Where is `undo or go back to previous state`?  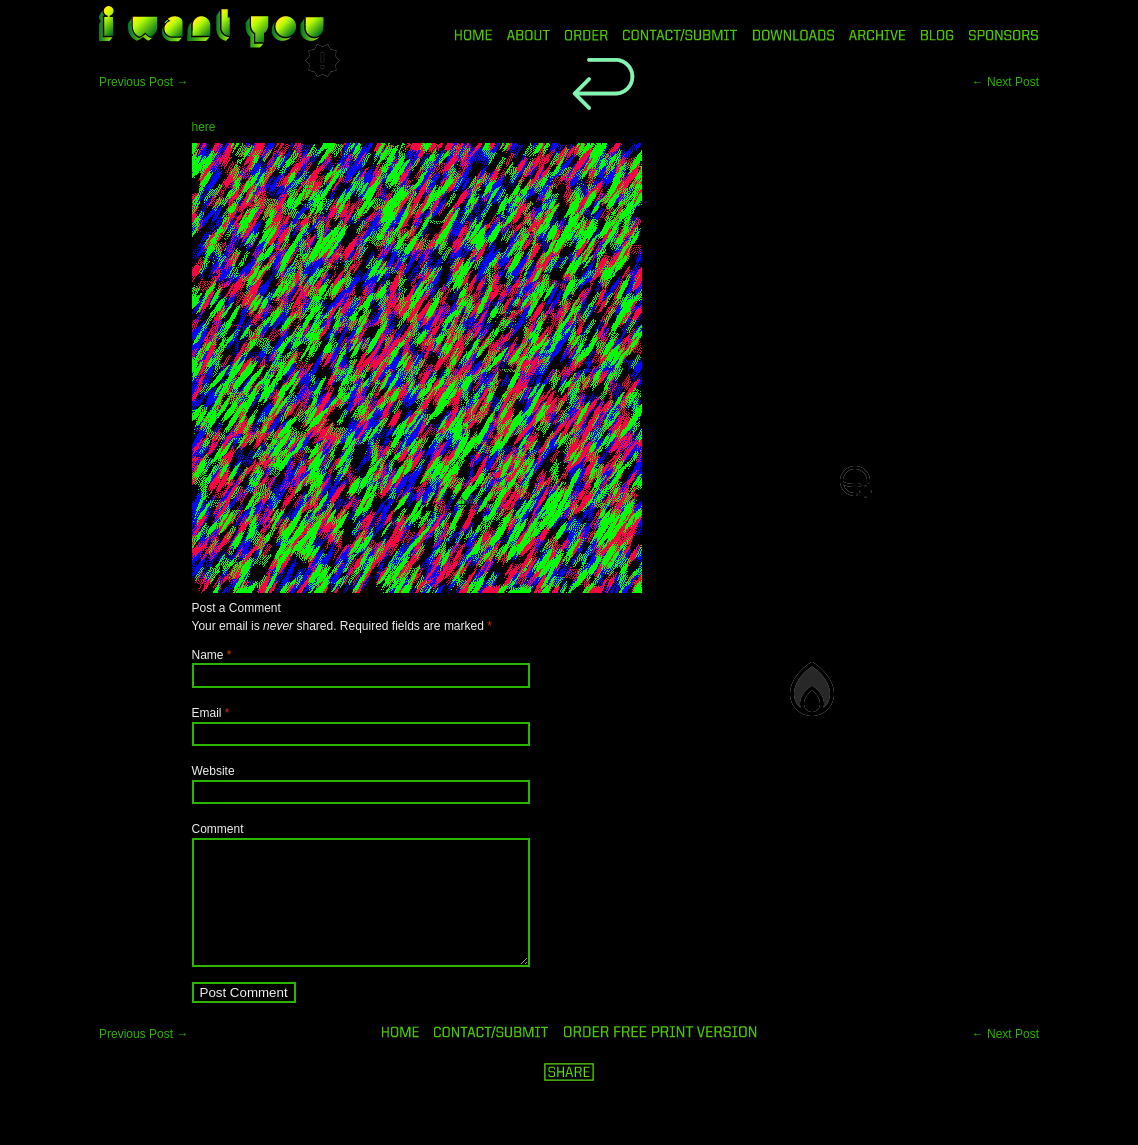
undo or go back to previous state is located at coordinates (603, 81).